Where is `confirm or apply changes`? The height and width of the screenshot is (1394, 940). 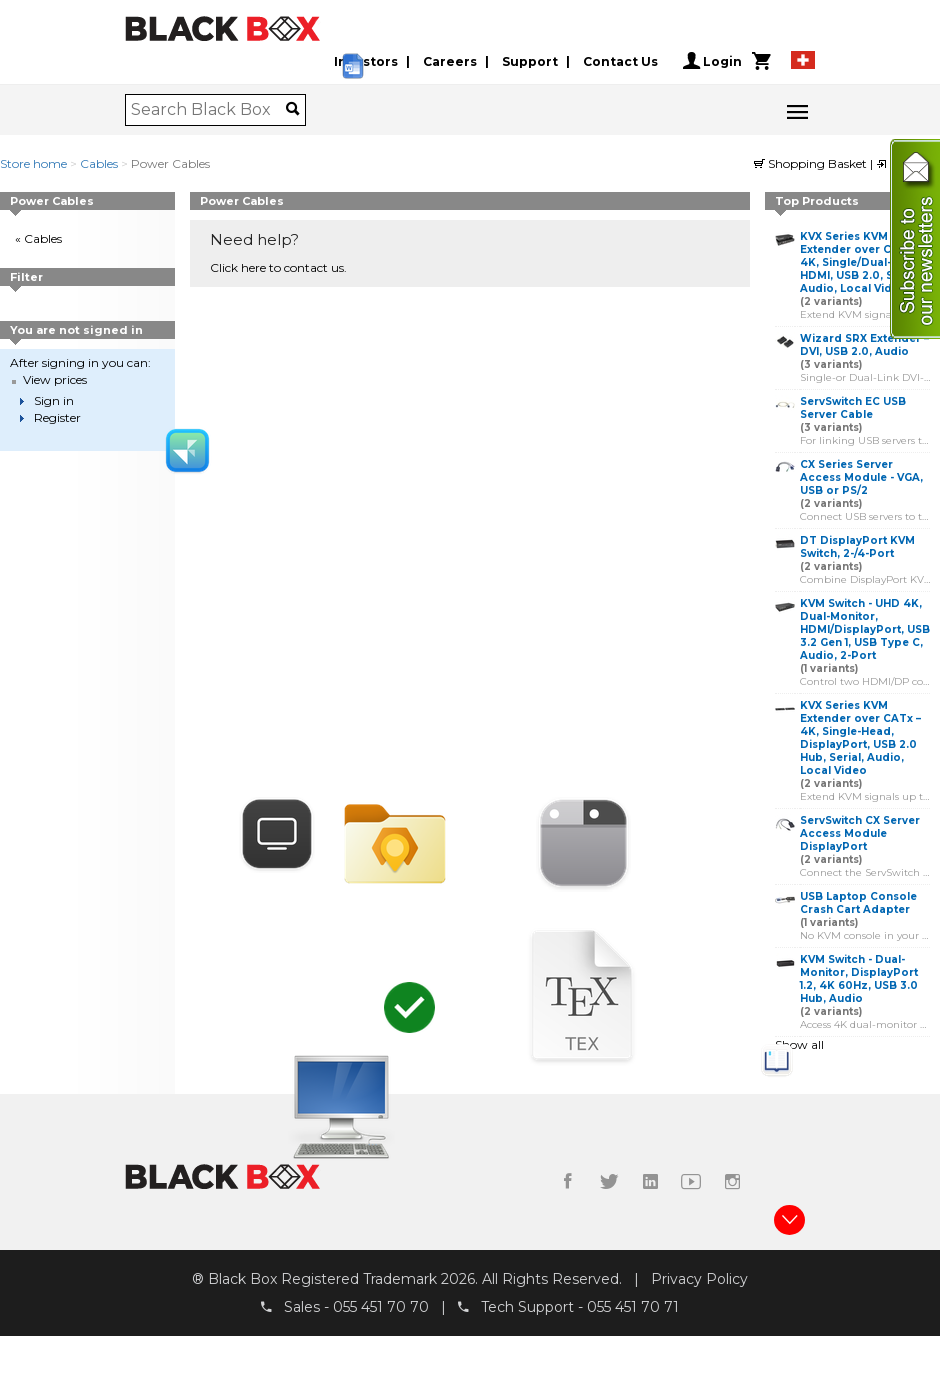
confirm or apply changes is located at coordinates (409, 1007).